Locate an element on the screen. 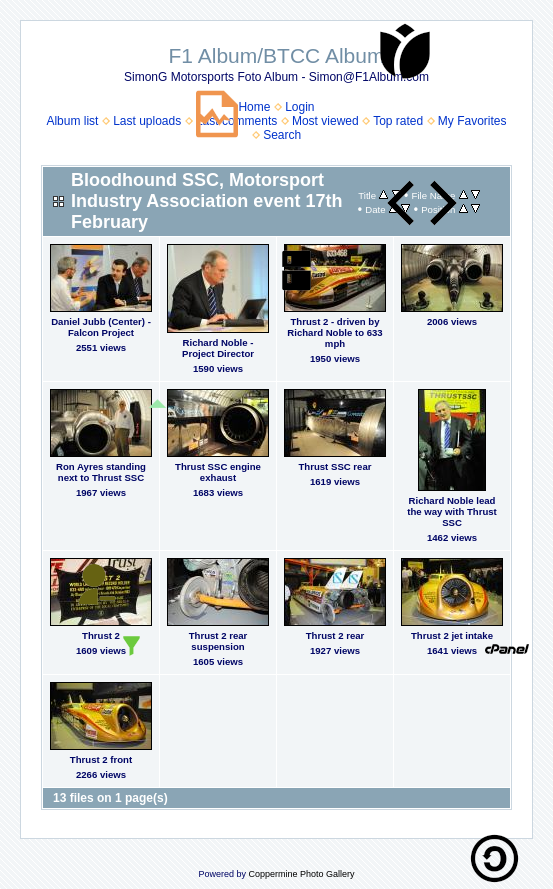  filter or sort content is located at coordinates (131, 645).